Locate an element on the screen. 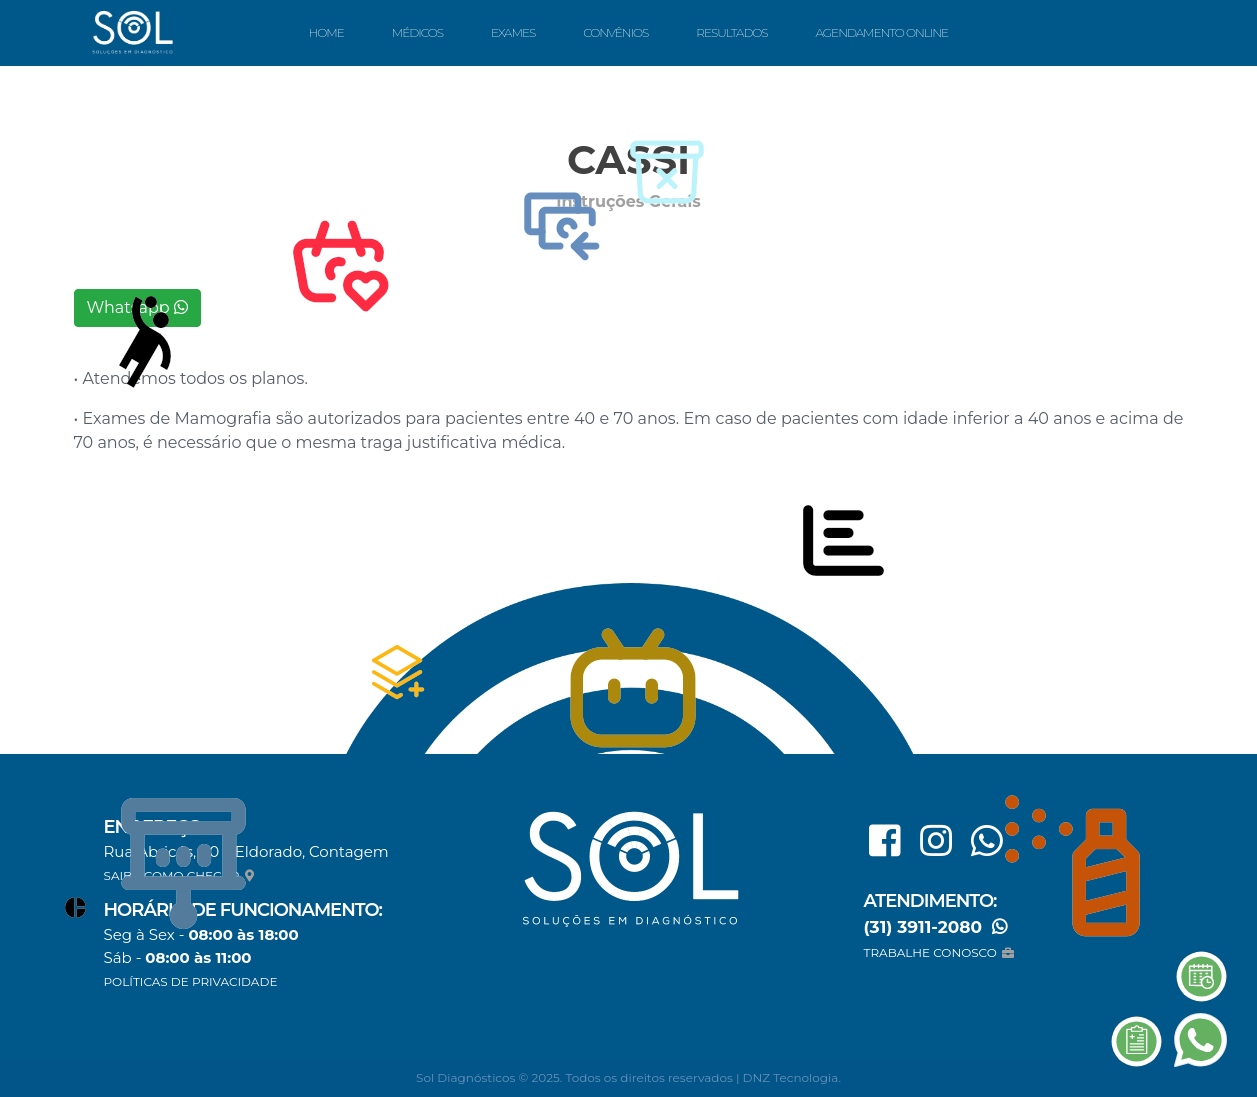 The width and height of the screenshot is (1257, 1097). add item to favorites or wishlist is located at coordinates (338, 261).